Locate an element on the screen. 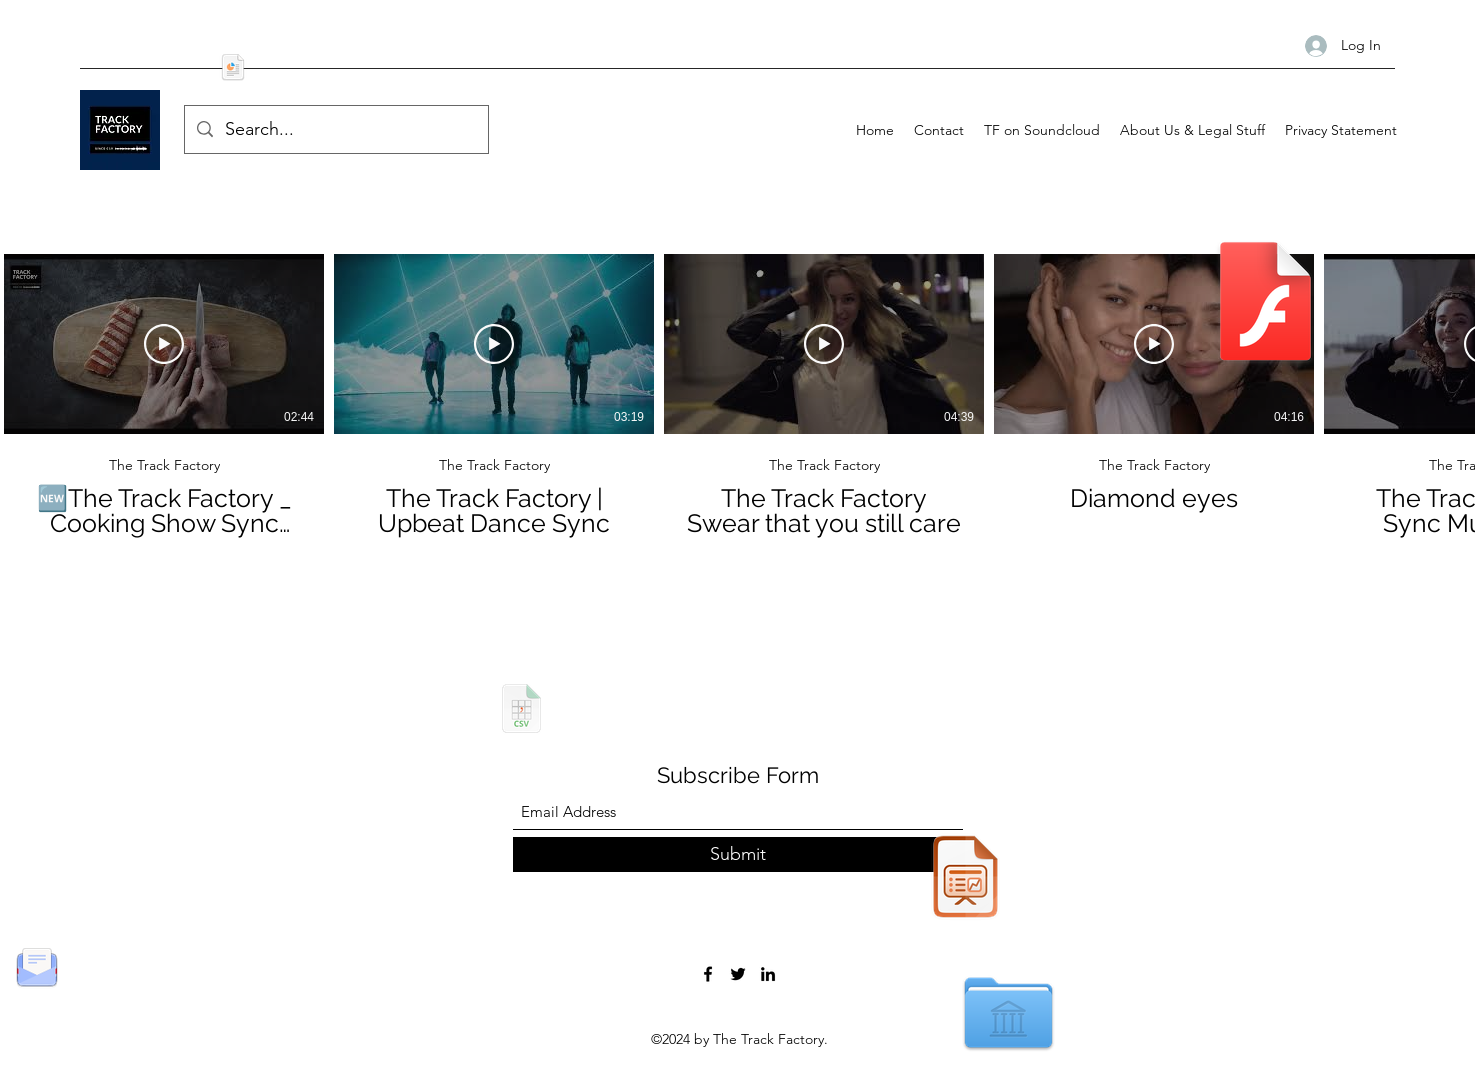 The image size is (1475, 1084). open a CSV spreadsheet file is located at coordinates (521, 708).